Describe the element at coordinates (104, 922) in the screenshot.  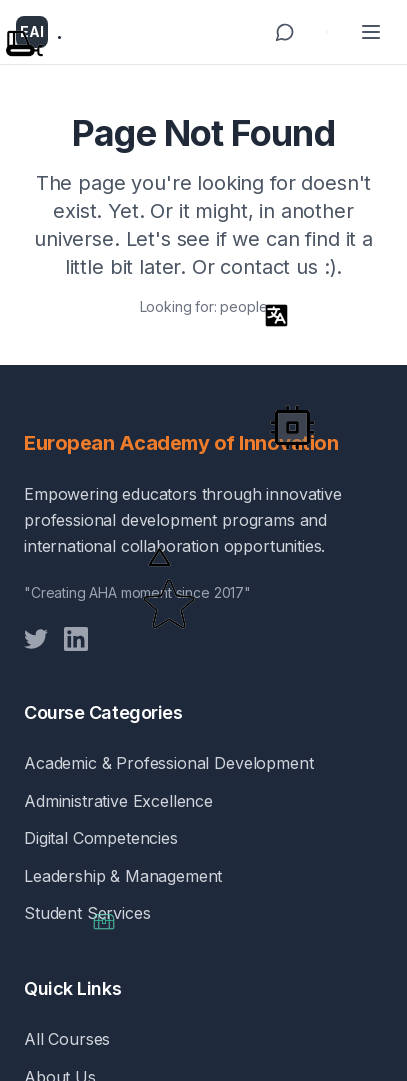
I see `access your rewards or collected items` at that location.